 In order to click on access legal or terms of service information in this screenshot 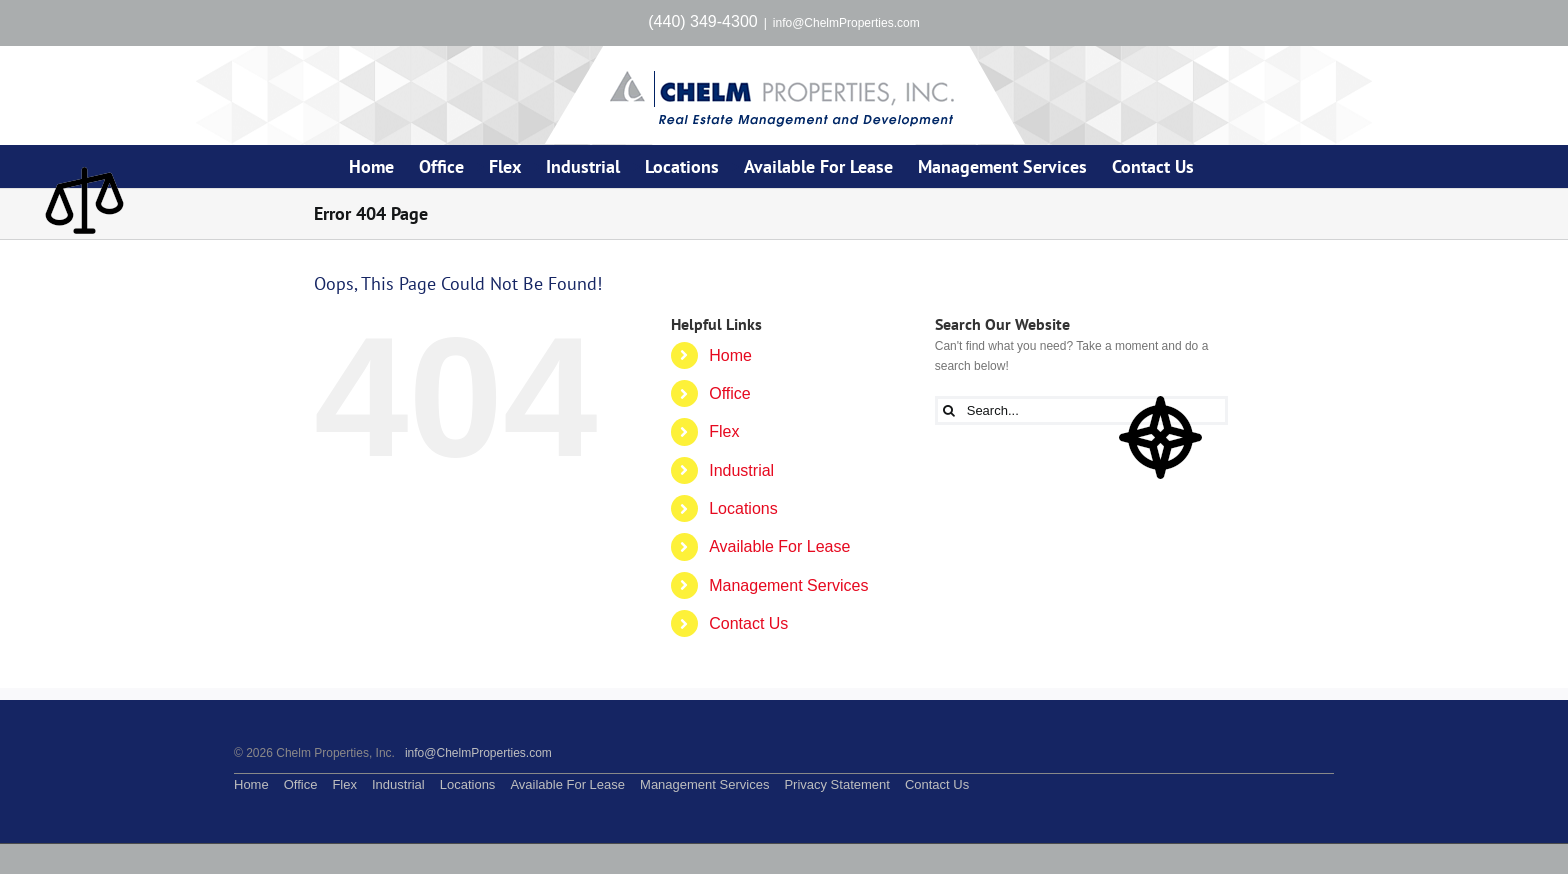, I will do `click(84, 200)`.